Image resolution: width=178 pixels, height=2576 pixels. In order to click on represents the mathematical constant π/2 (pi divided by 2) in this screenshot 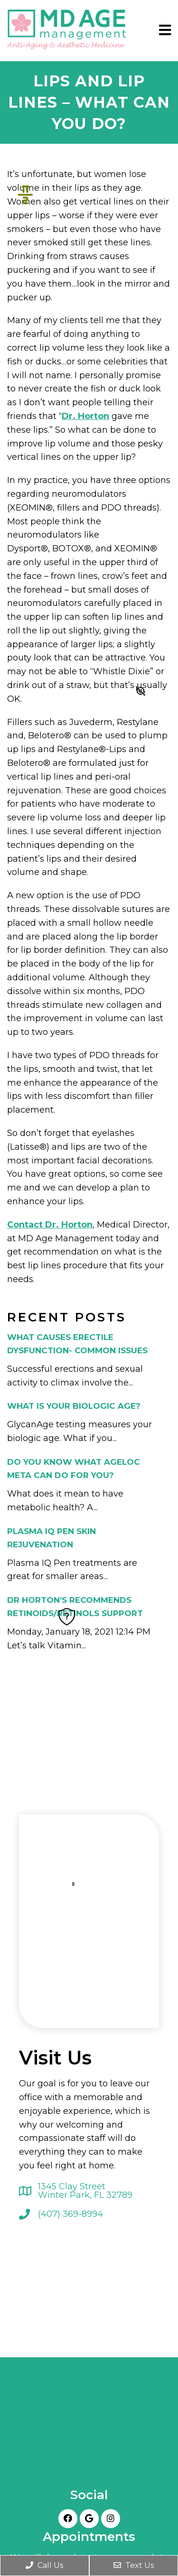, I will do `click(25, 195)`.